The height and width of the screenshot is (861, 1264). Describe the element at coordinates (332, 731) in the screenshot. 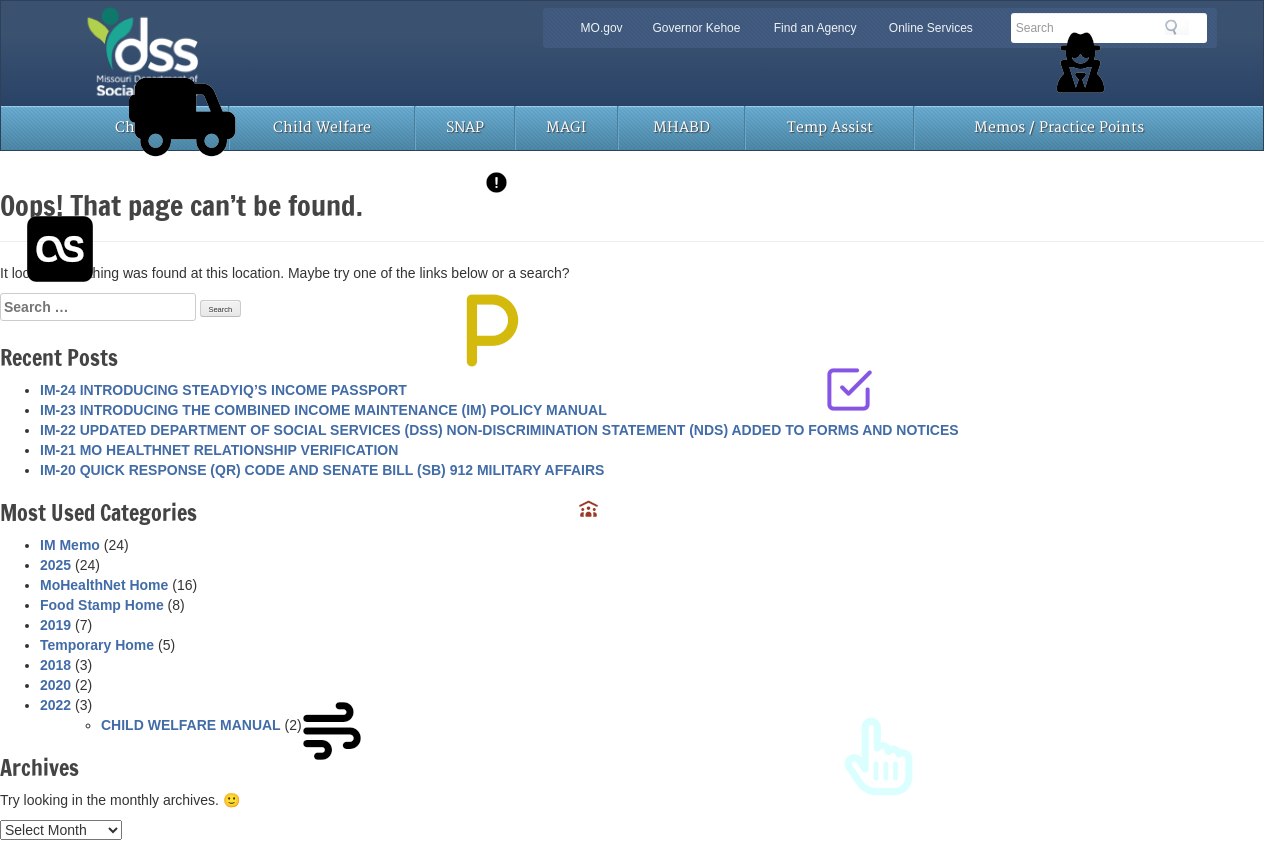

I see `indicates current wind conditions` at that location.